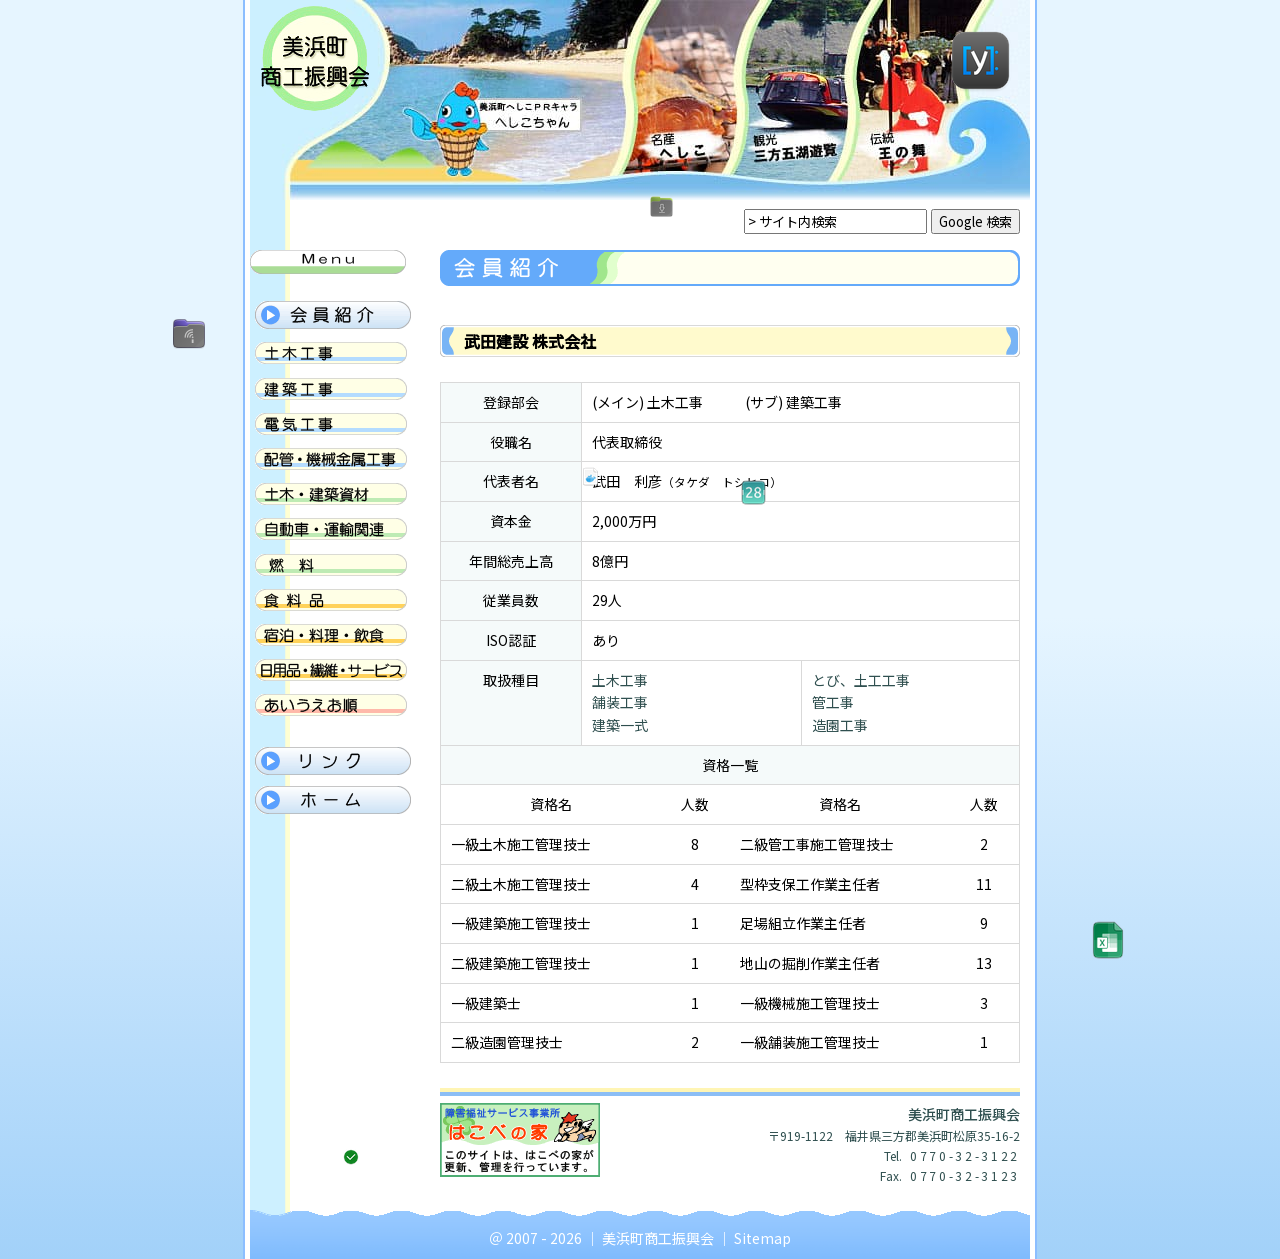 This screenshot has height=1259, width=1280. Describe the element at coordinates (590, 476) in the screenshot. I see `dockerfile or docker configuration file` at that location.